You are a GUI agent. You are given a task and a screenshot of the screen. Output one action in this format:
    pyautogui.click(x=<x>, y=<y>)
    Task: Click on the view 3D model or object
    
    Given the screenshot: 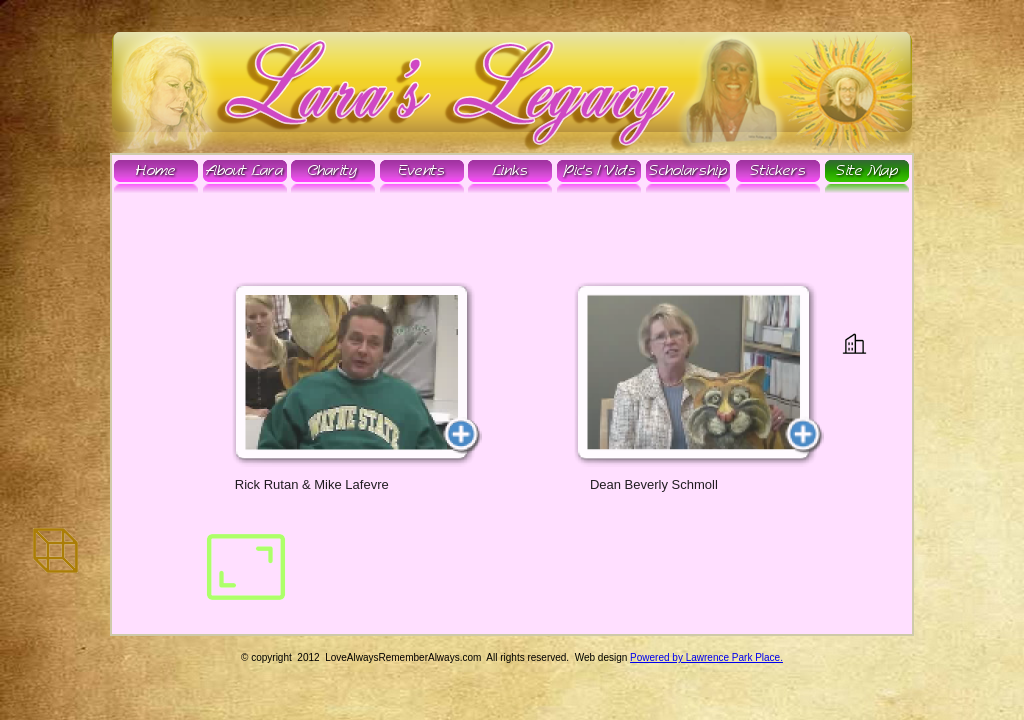 What is the action you would take?
    pyautogui.click(x=55, y=550)
    